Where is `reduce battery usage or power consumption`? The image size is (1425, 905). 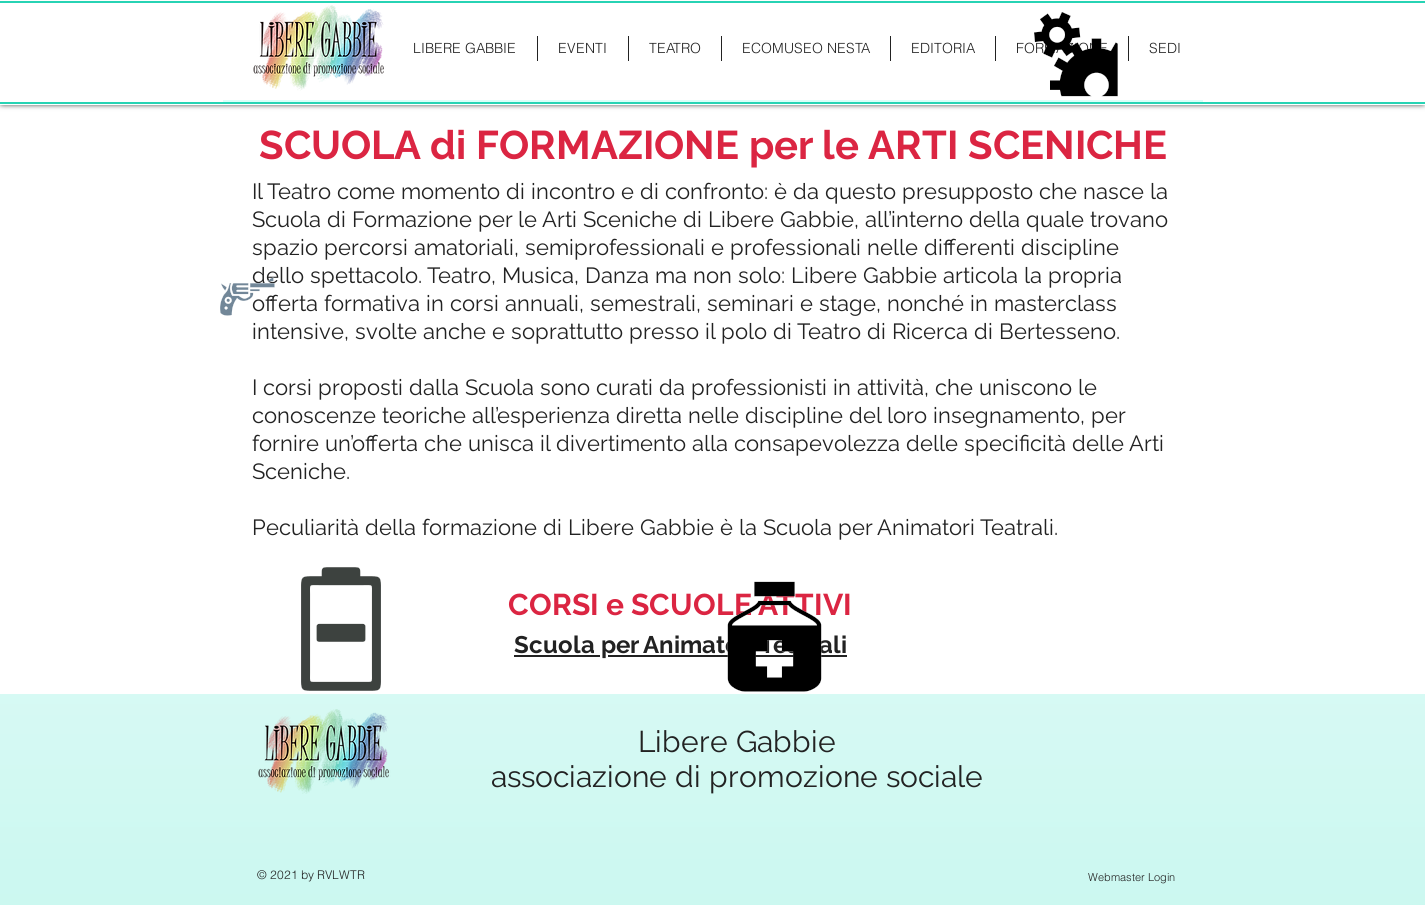
reduce battery usage or power consumption is located at coordinates (341, 629).